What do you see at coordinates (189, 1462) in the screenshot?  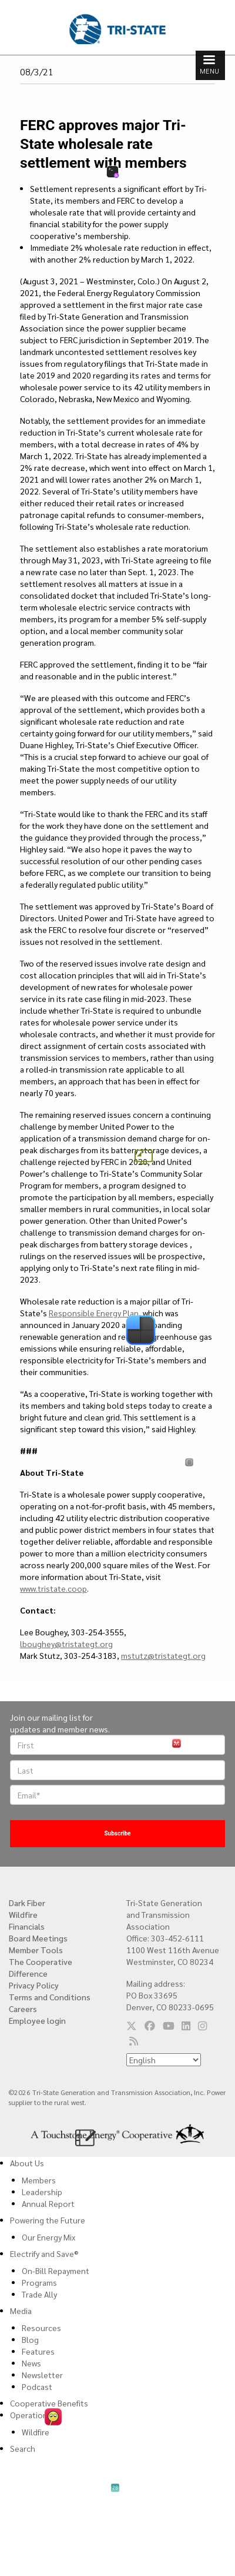 I see `open the Apple Watch companion app` at bounding box center [189, 1462].